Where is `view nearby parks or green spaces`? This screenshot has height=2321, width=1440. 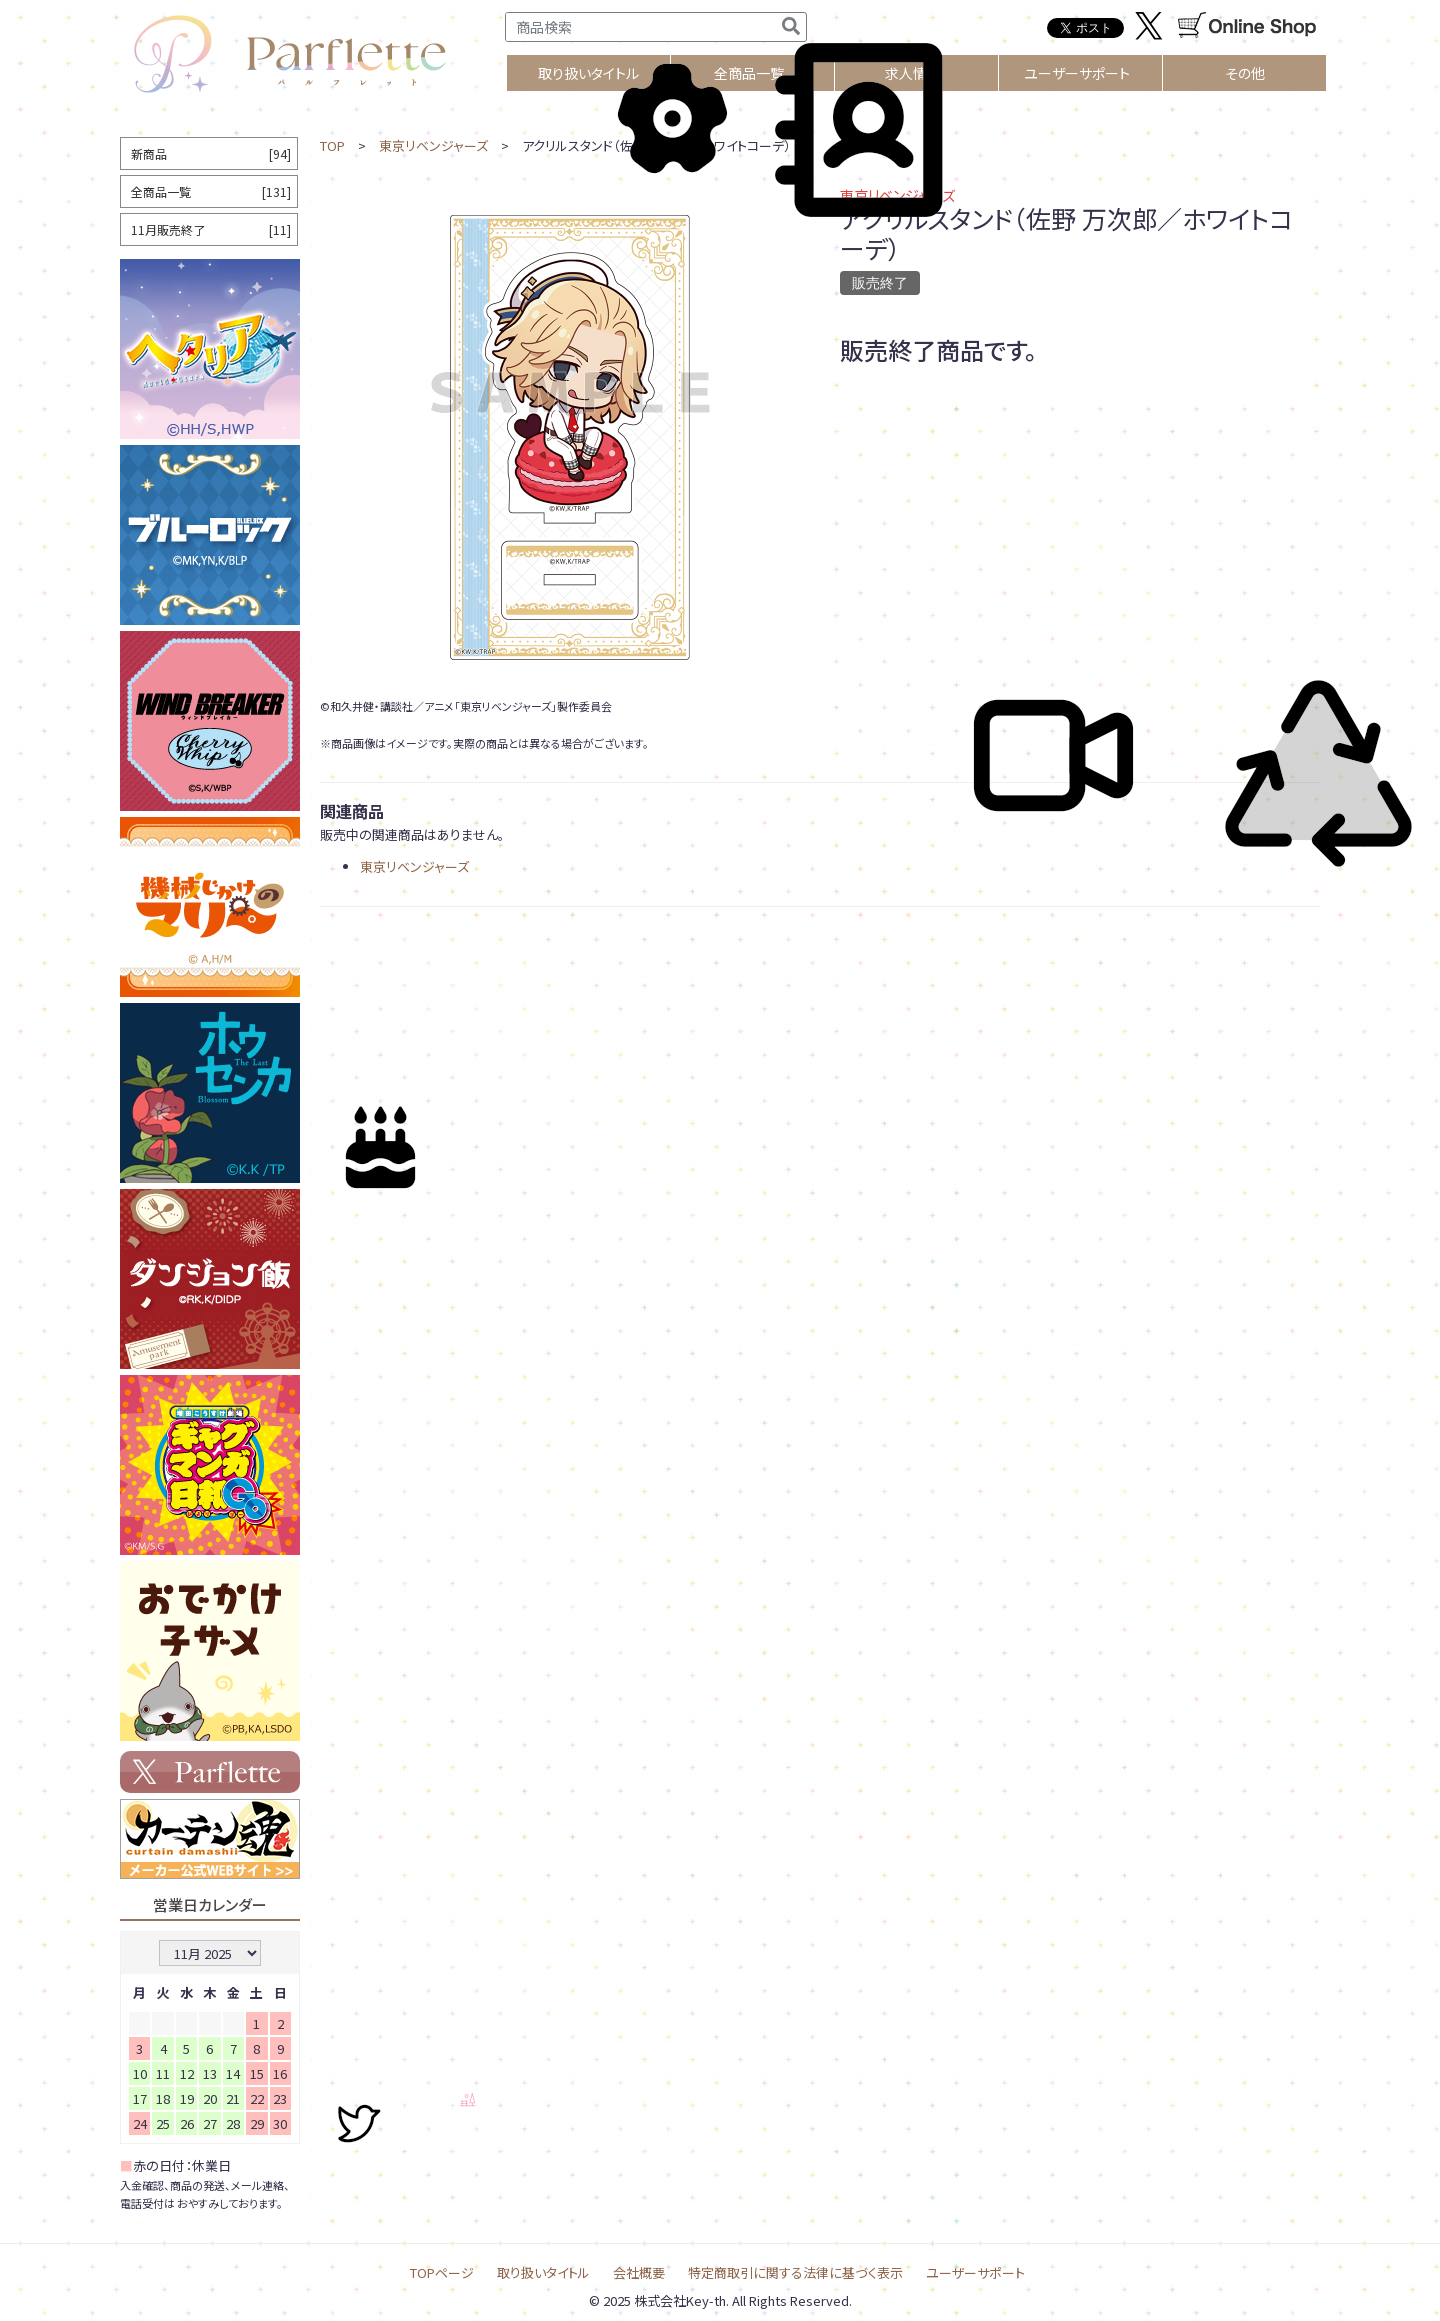
view nearby parks or green spaces is located at coordinates (467, 2100).